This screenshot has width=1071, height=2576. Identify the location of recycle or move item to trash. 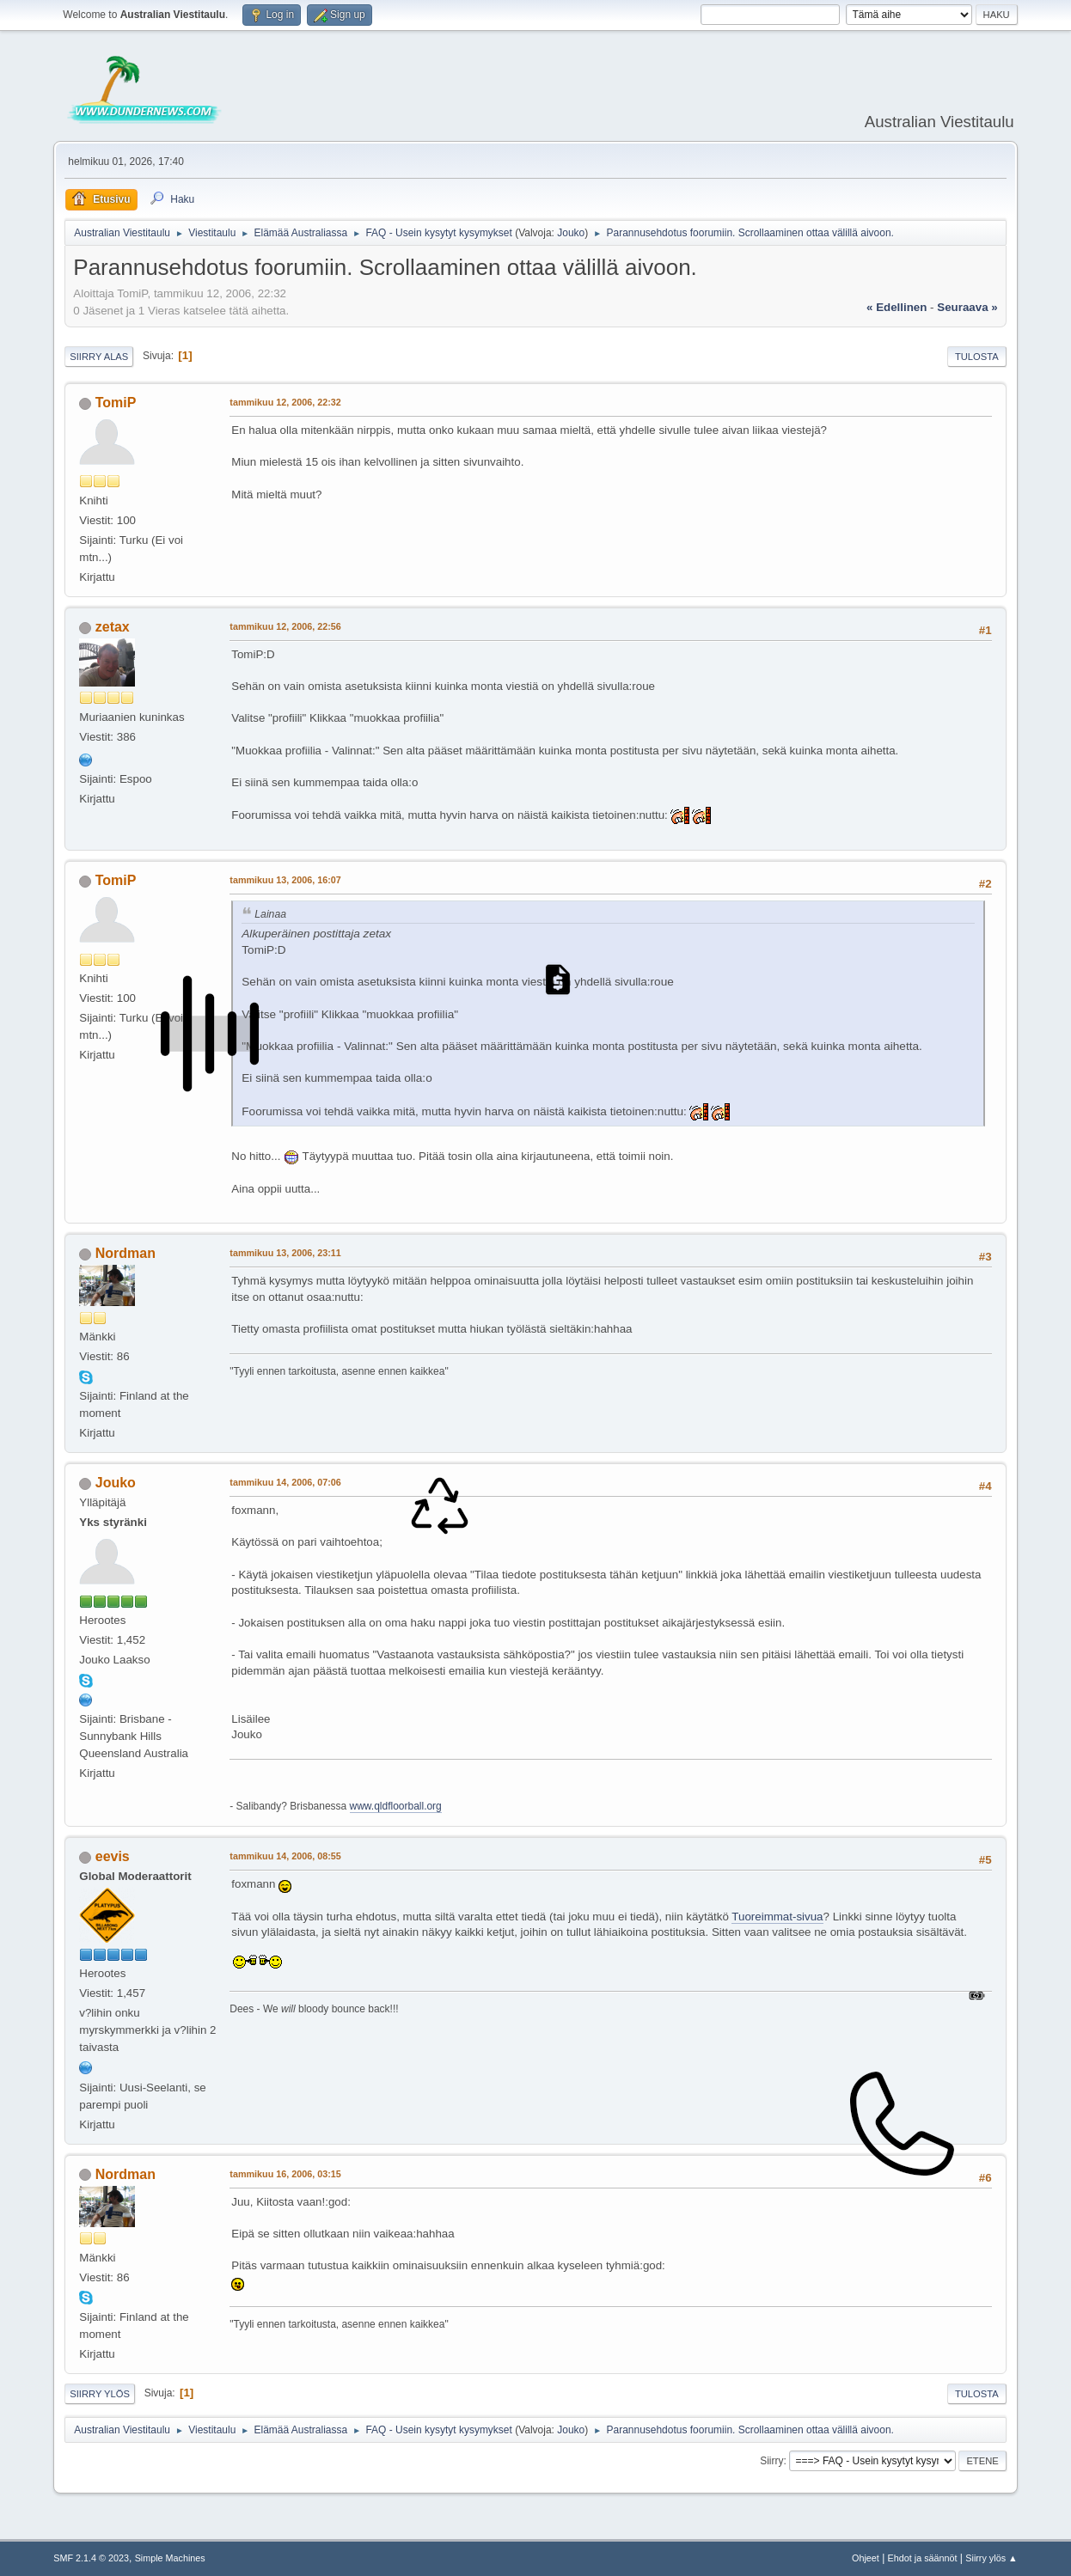
(439, 1505).